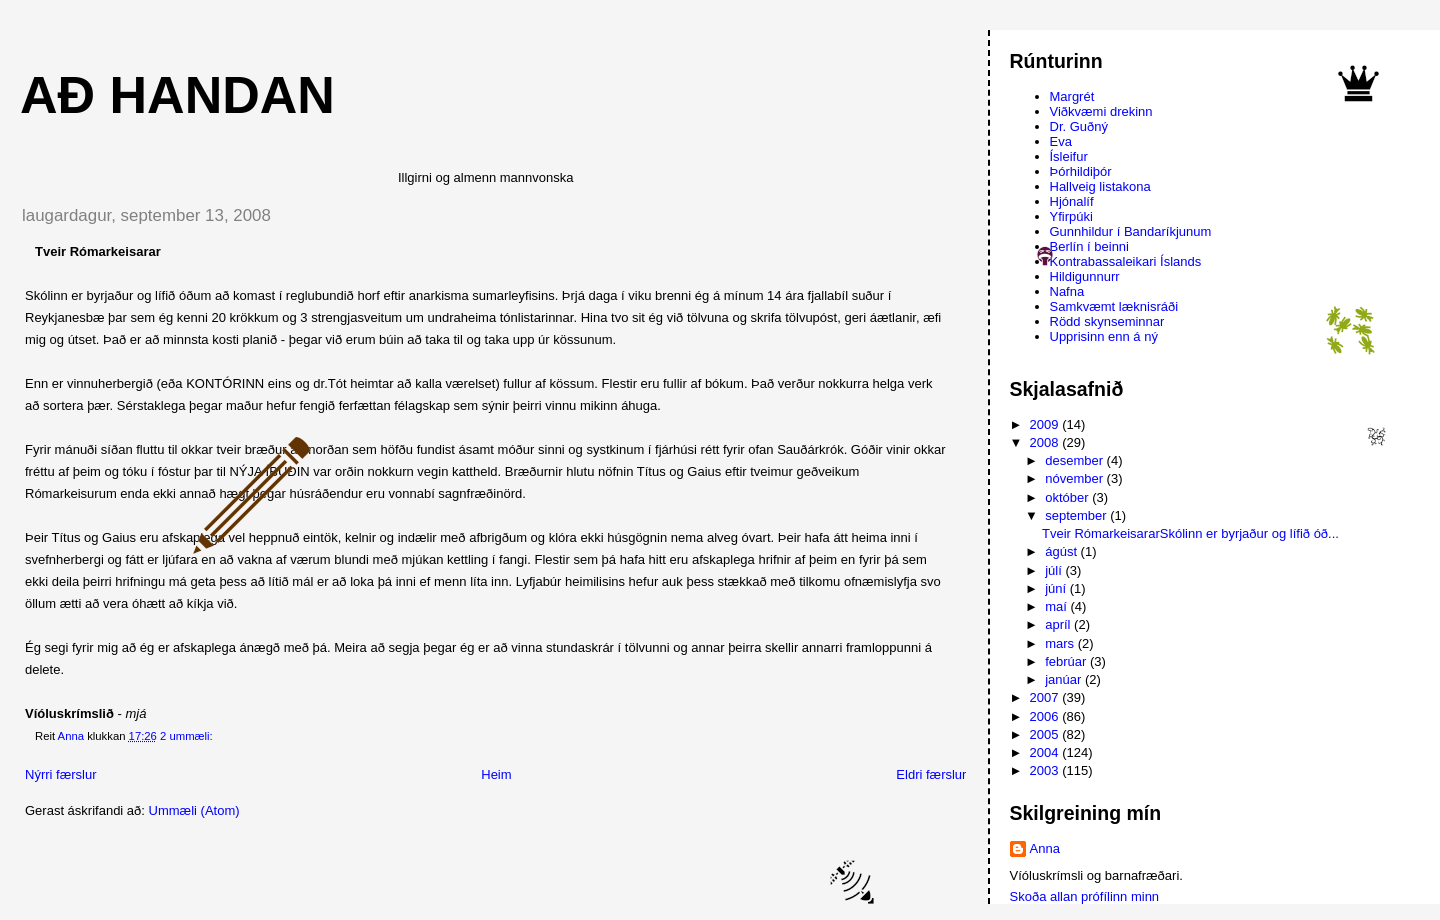 The image size is (1440, 920). I want to click on chess queen game piece, so click(1358, 80).